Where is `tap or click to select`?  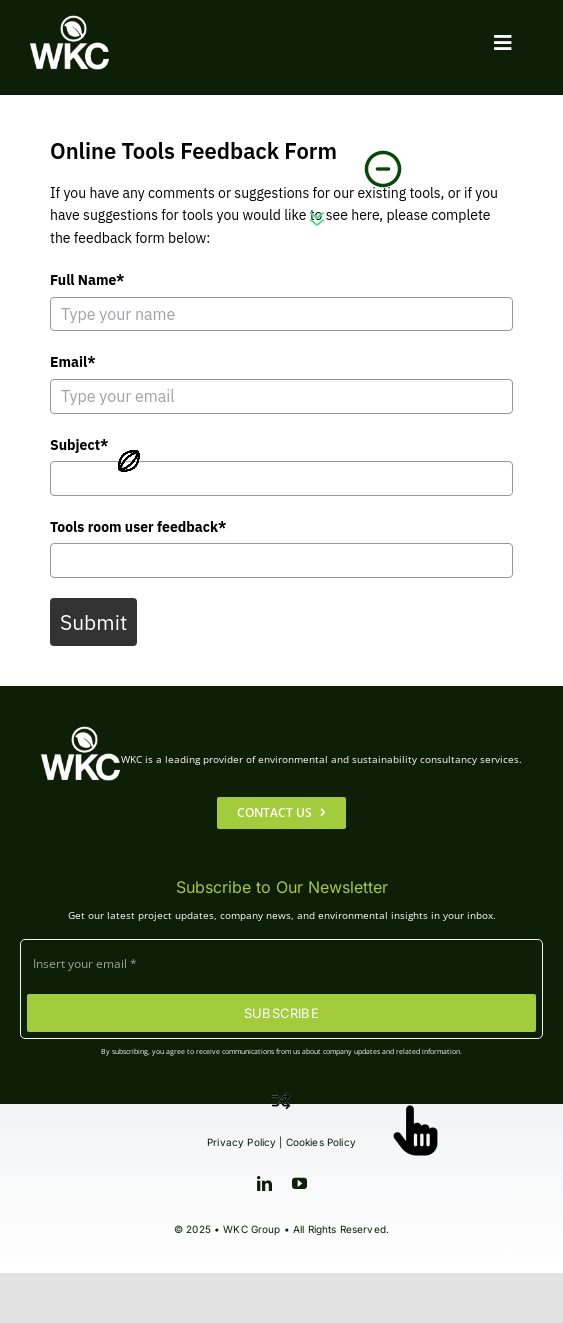 tap or click to select is located at coordinates (415, 1130).